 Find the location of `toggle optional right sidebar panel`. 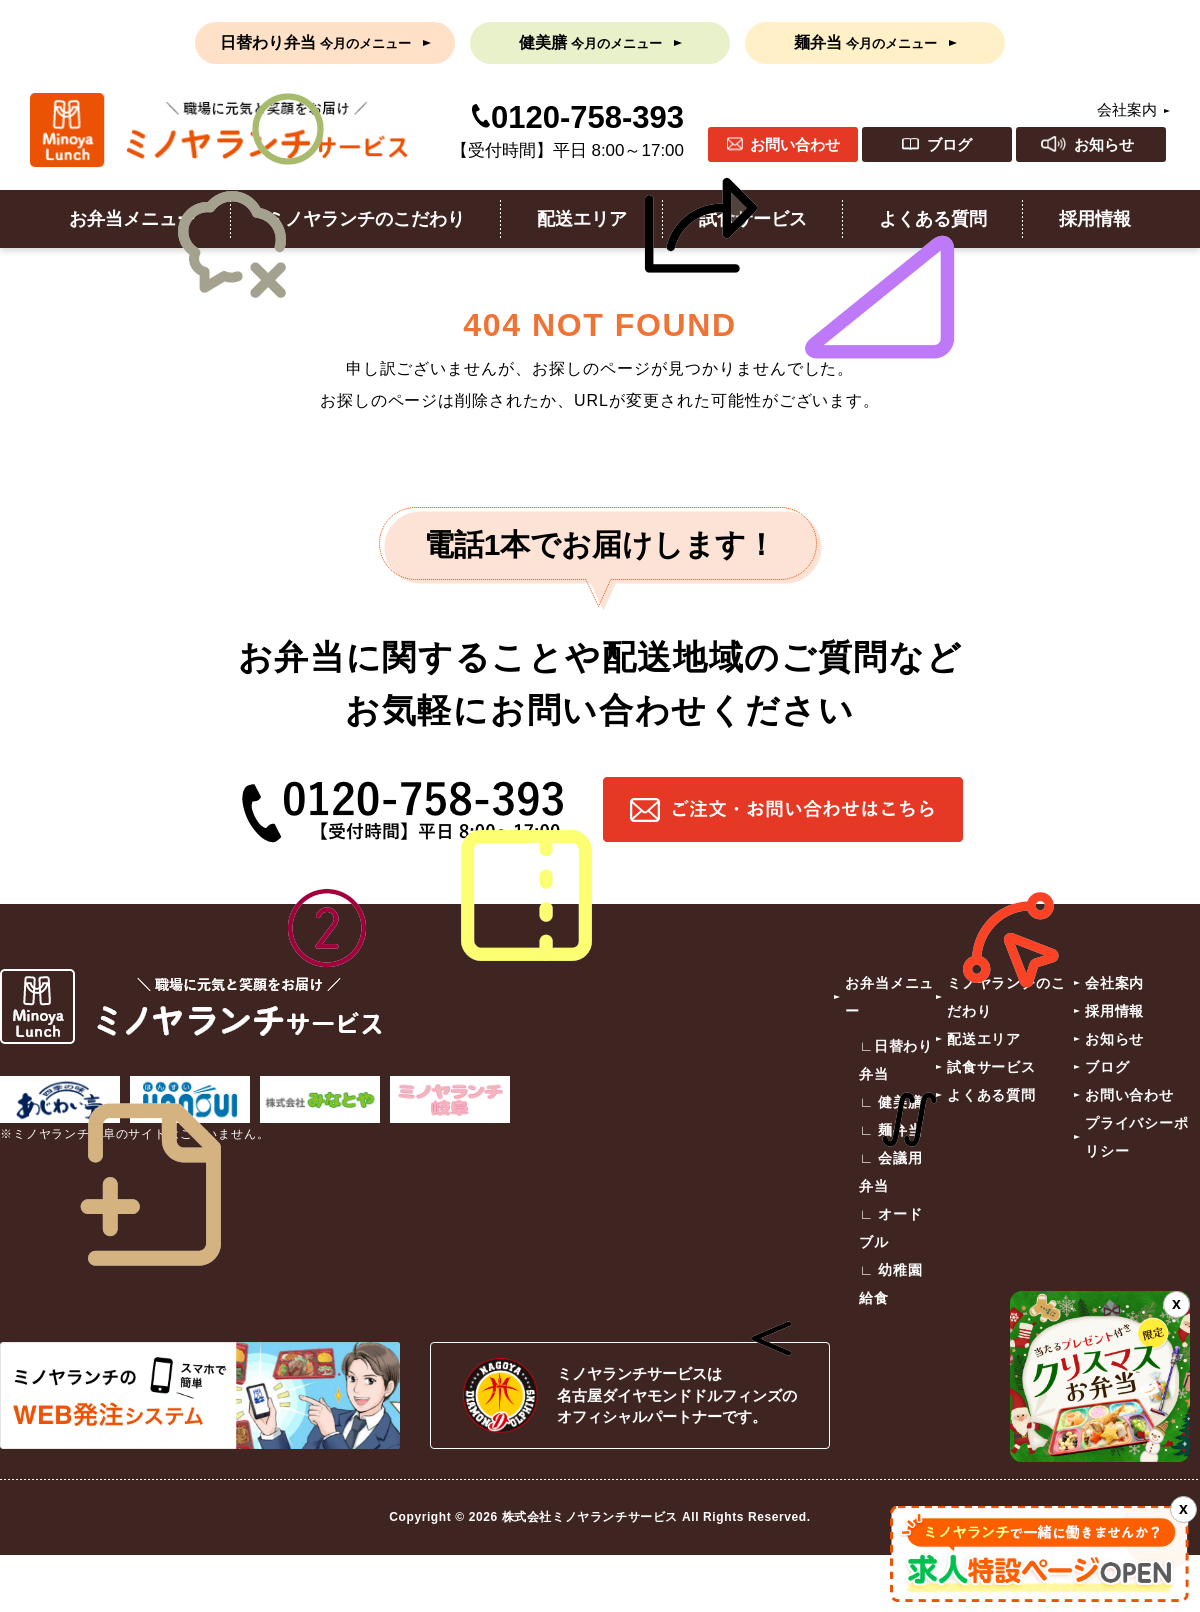

toggle optional right sidebar panel is located at coordinates (526, 895).